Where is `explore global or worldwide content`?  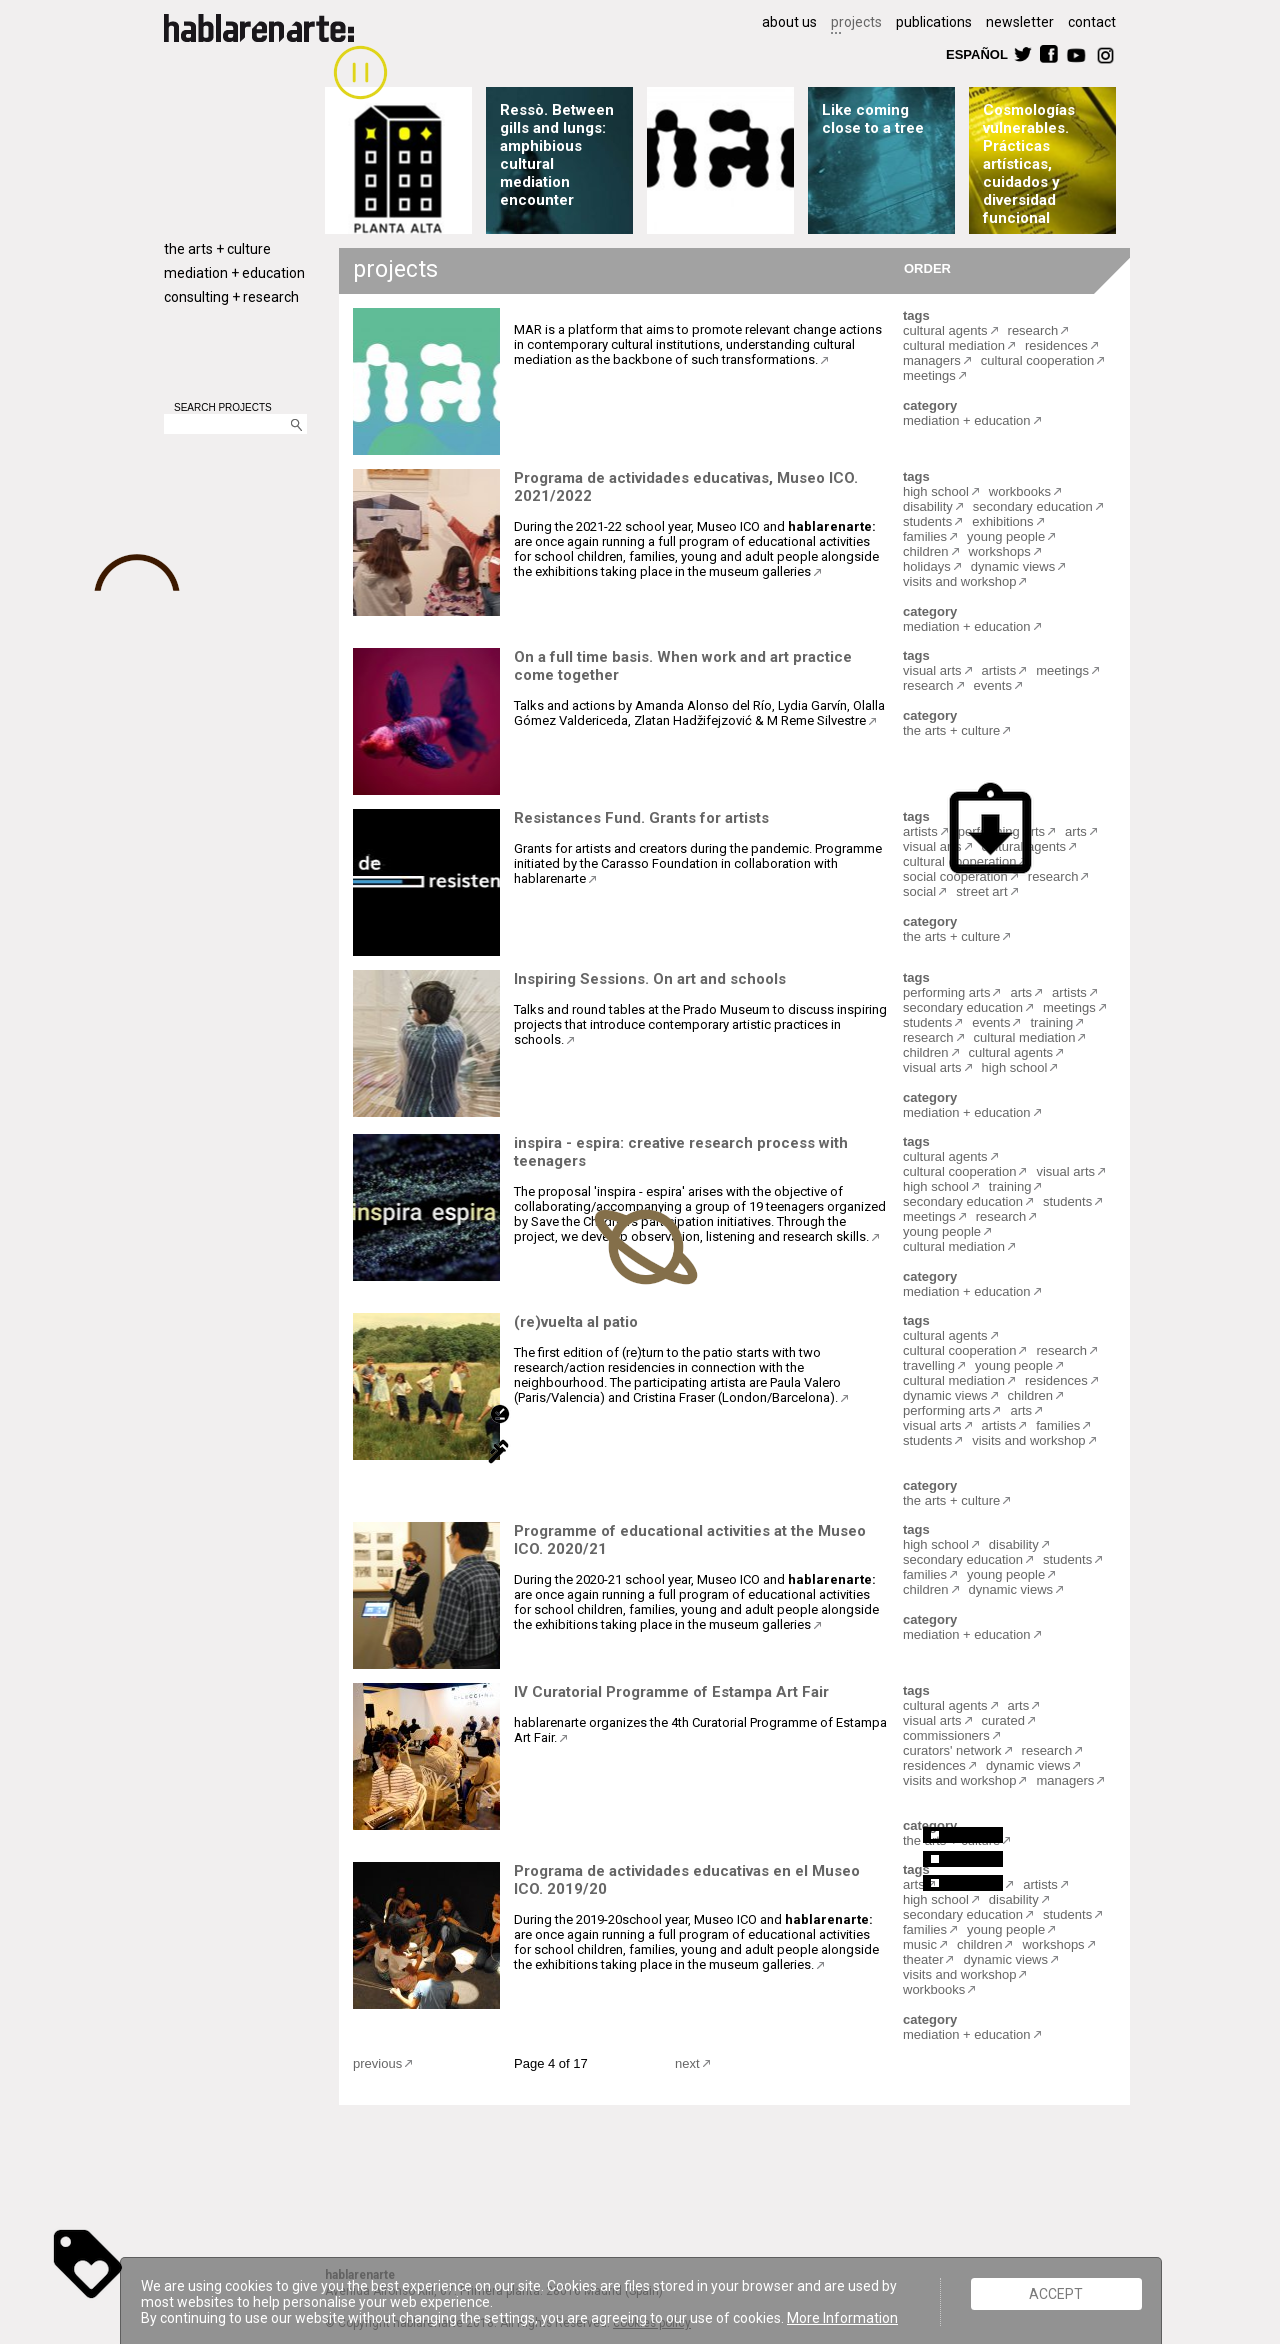 explore global or worldwide content is located at coordinates (646, 1247).